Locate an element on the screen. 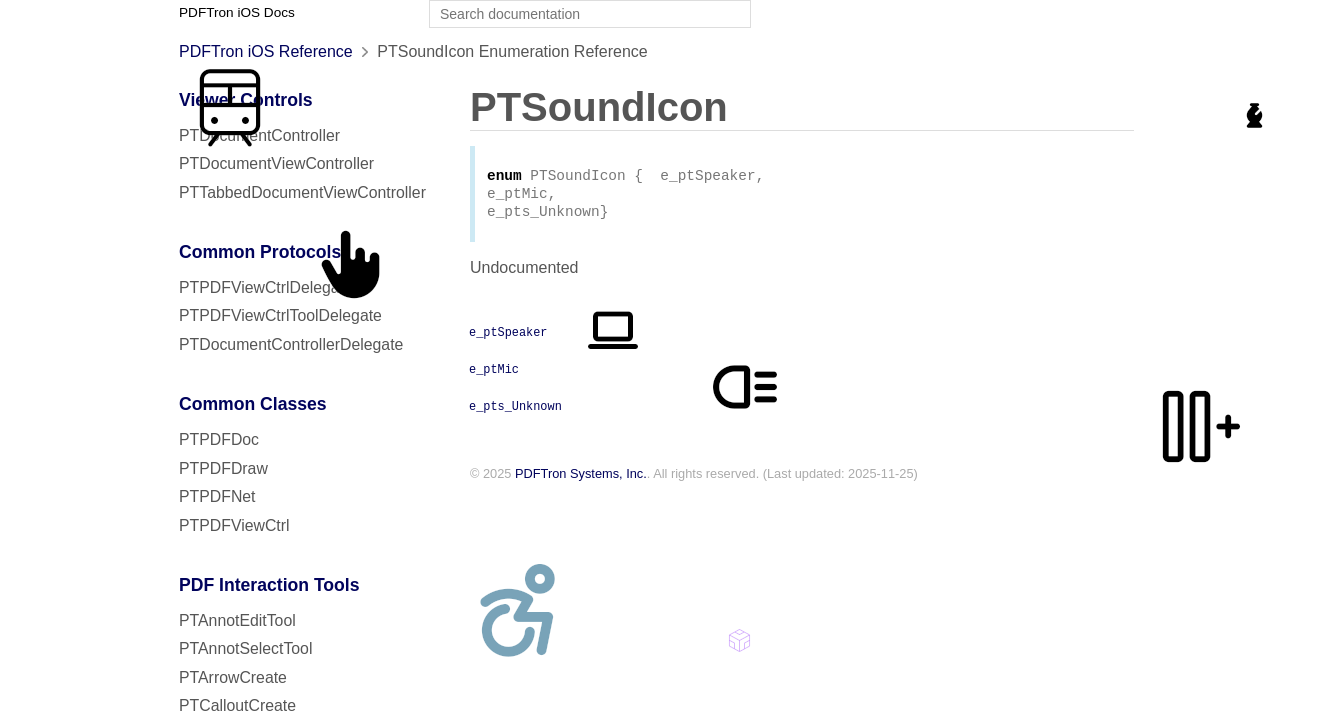 The image size is (1338, 720). switch to desktop view is located at coordinates (613, 329).